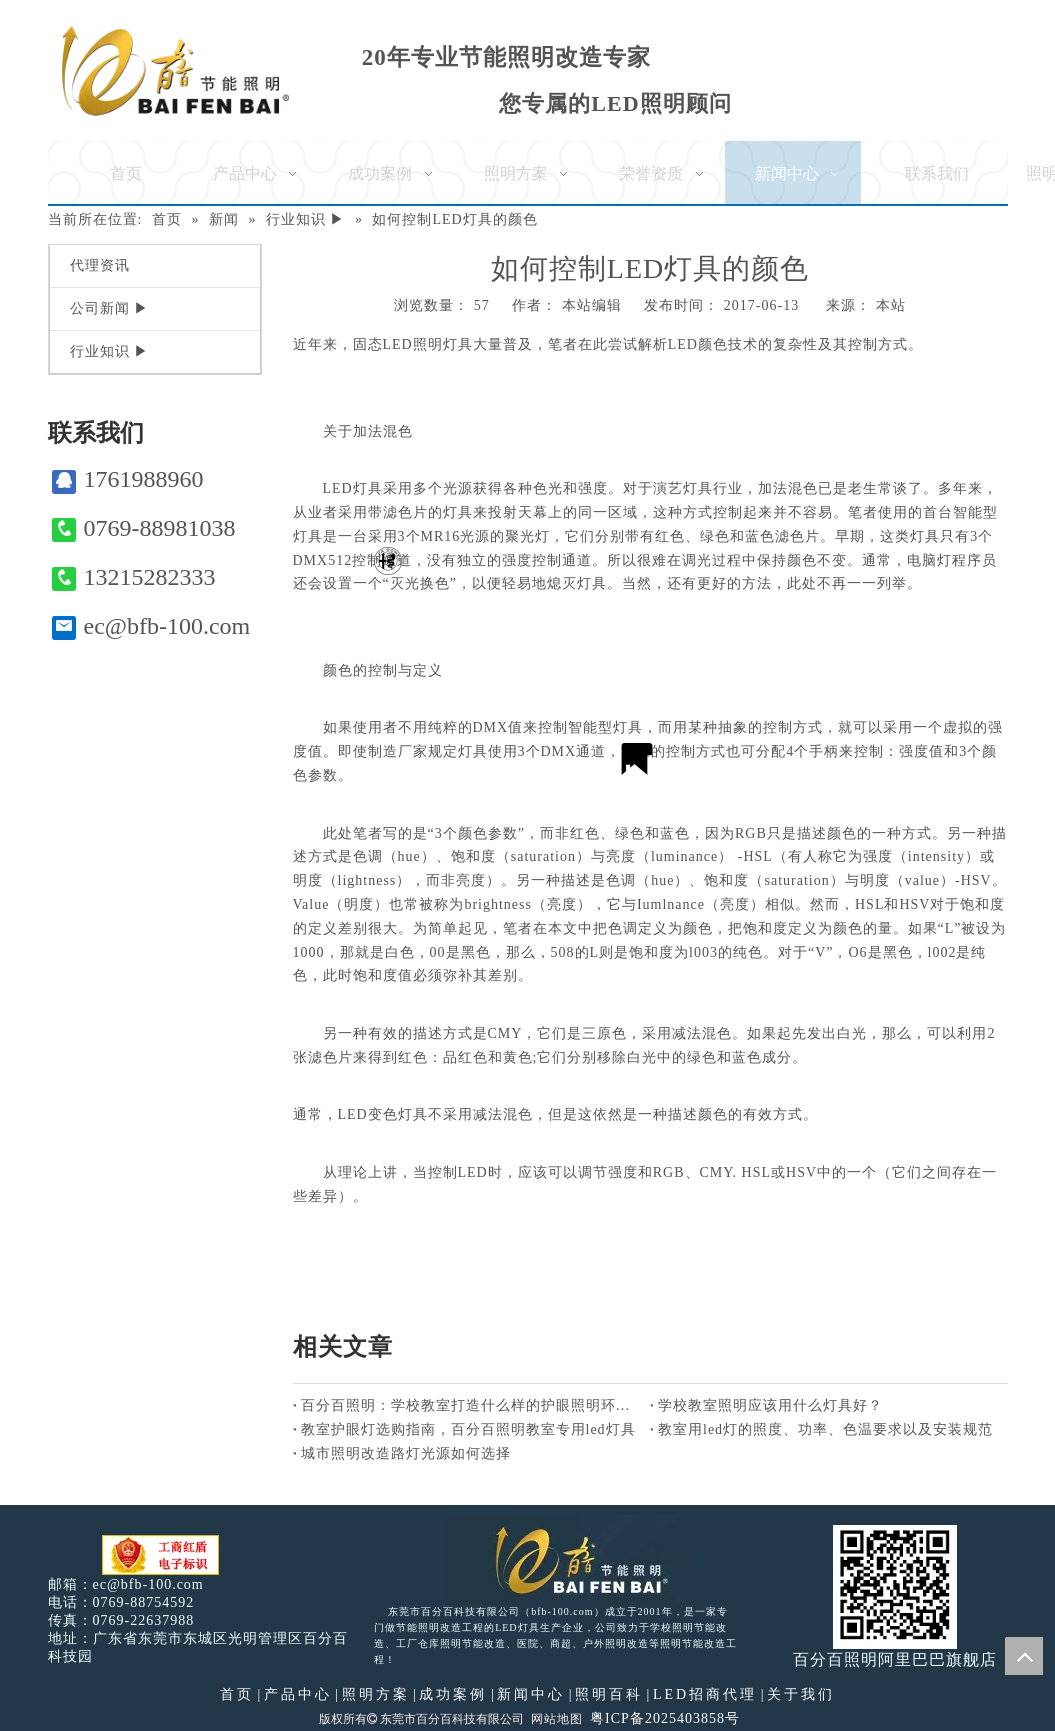  What do you see at coordinates (637, 759) in the screenshot?
I see `homepage app logo` at bounding box center [637, 759].